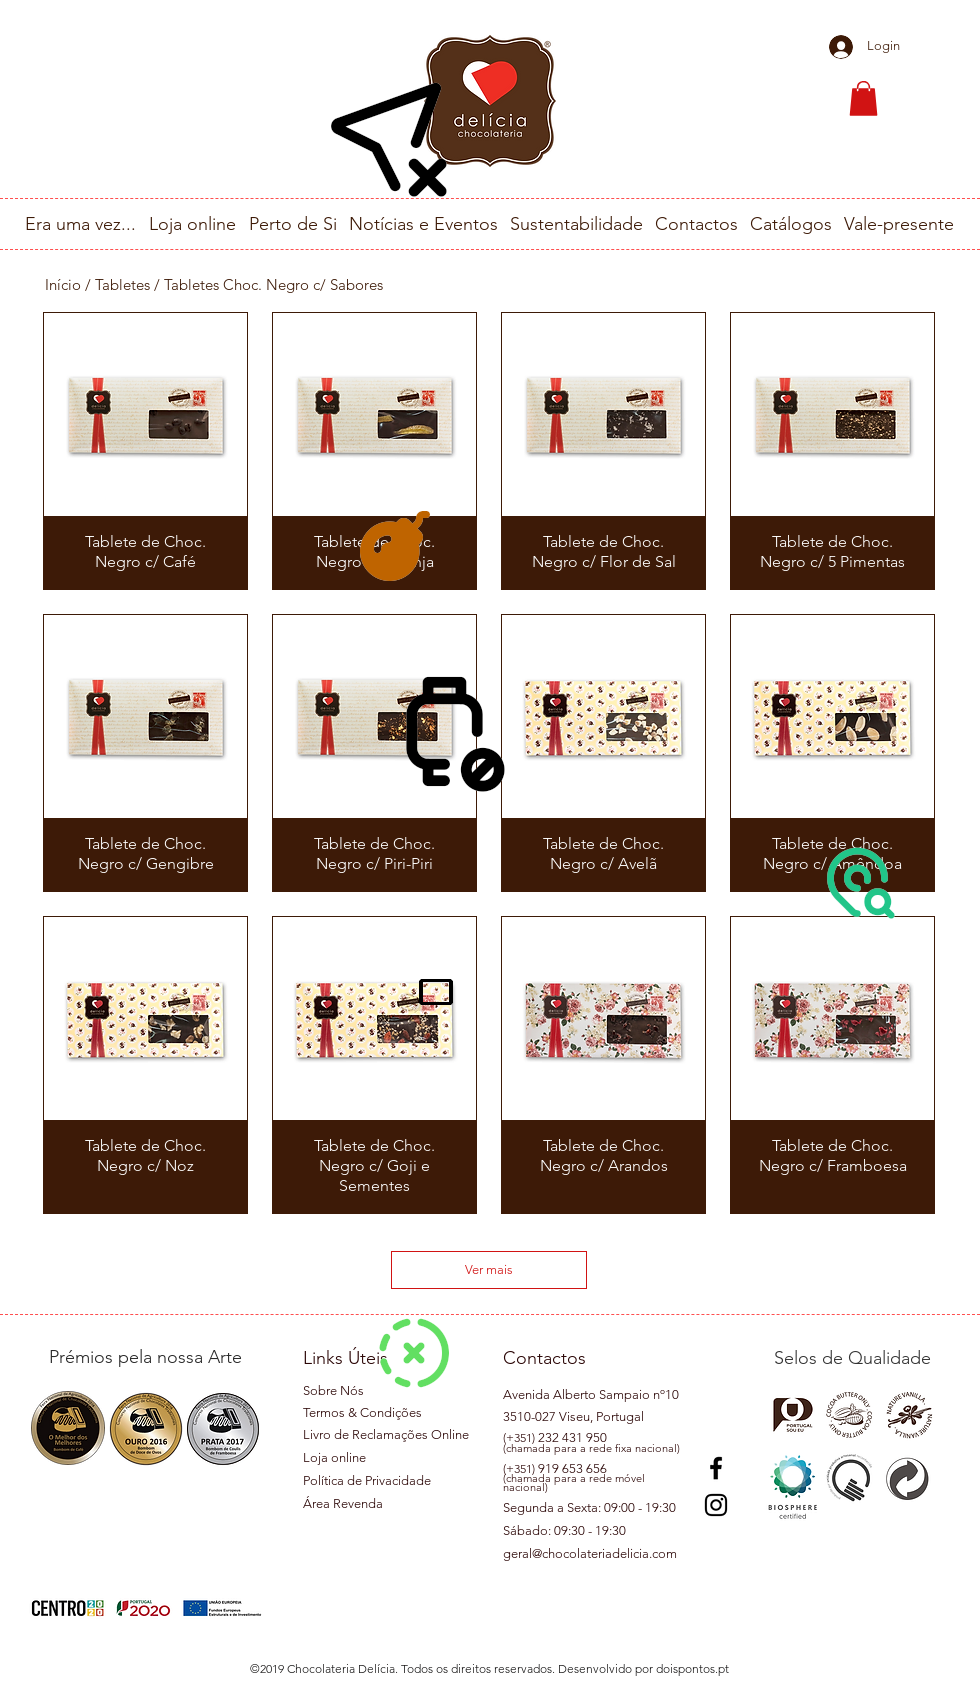 The width and height of the screenshot is (980, 1693). Describe the element at coordinates (395, 546) in the screenshot. I see `delete all data or perform destructive action` at that location.